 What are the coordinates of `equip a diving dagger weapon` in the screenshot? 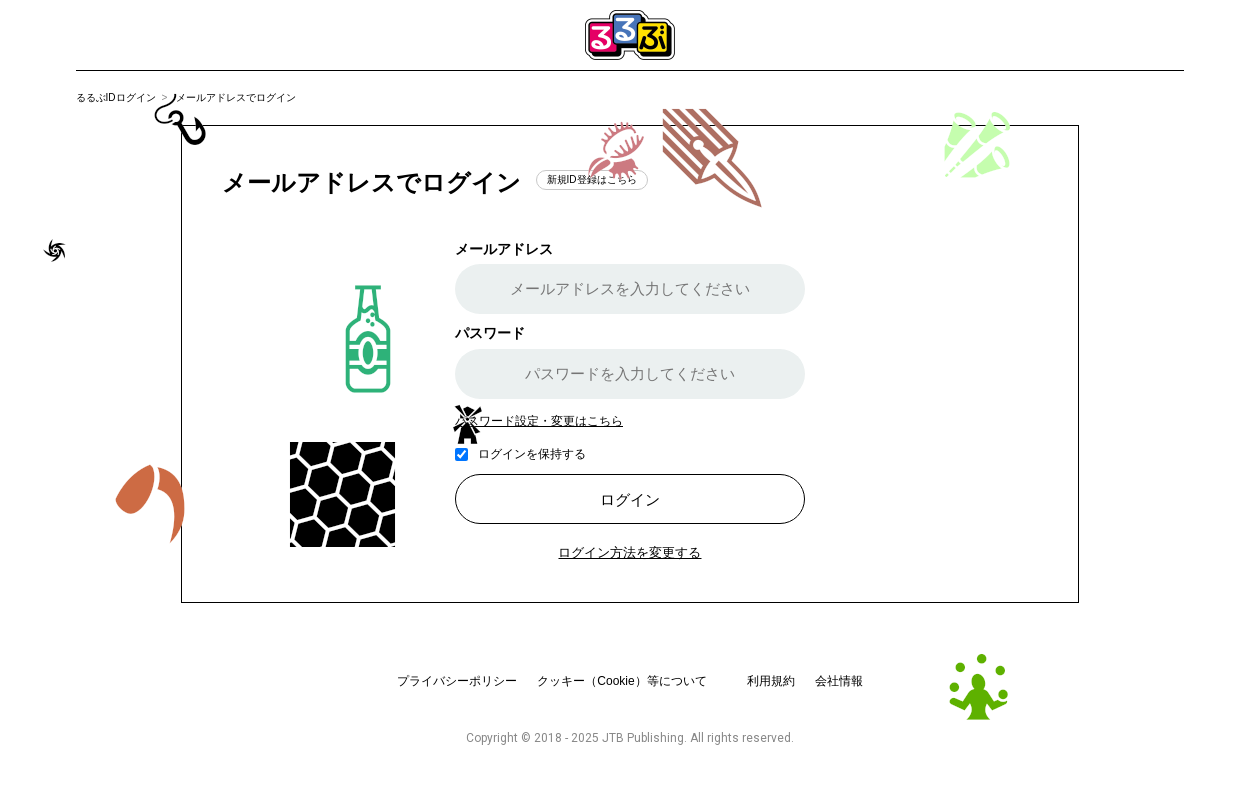 It's located at (712, 158).